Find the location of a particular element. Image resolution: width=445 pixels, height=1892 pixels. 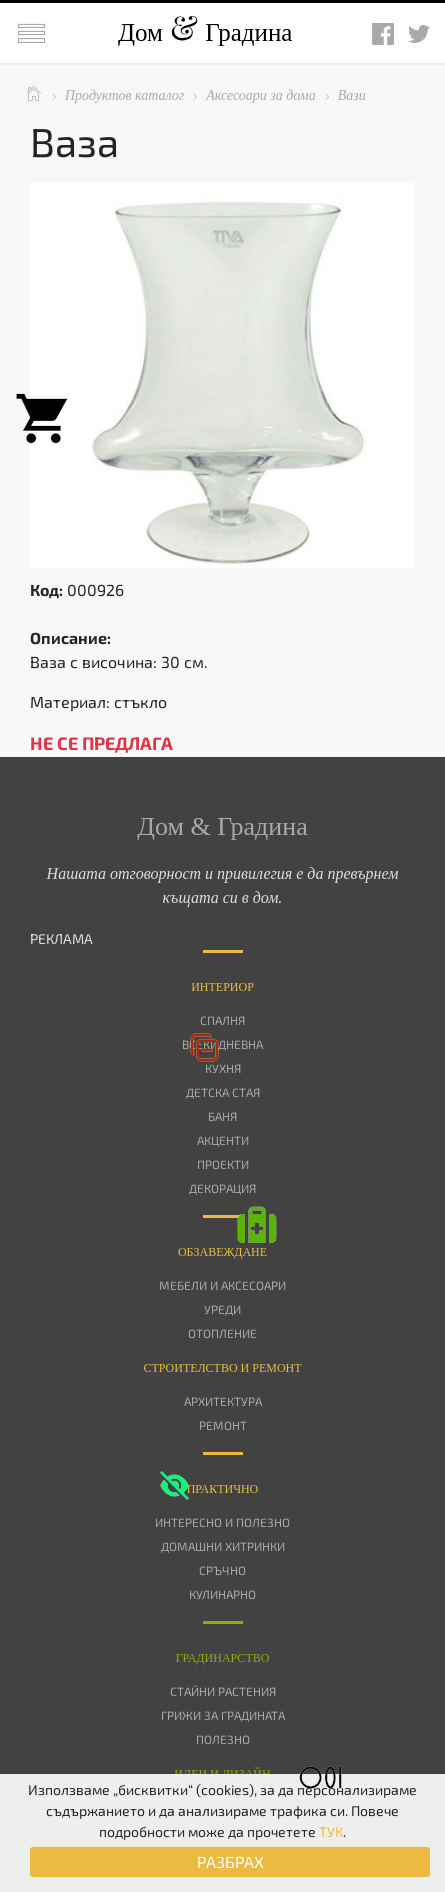

visit medium article or profile is located at coordinates (320, 1777).